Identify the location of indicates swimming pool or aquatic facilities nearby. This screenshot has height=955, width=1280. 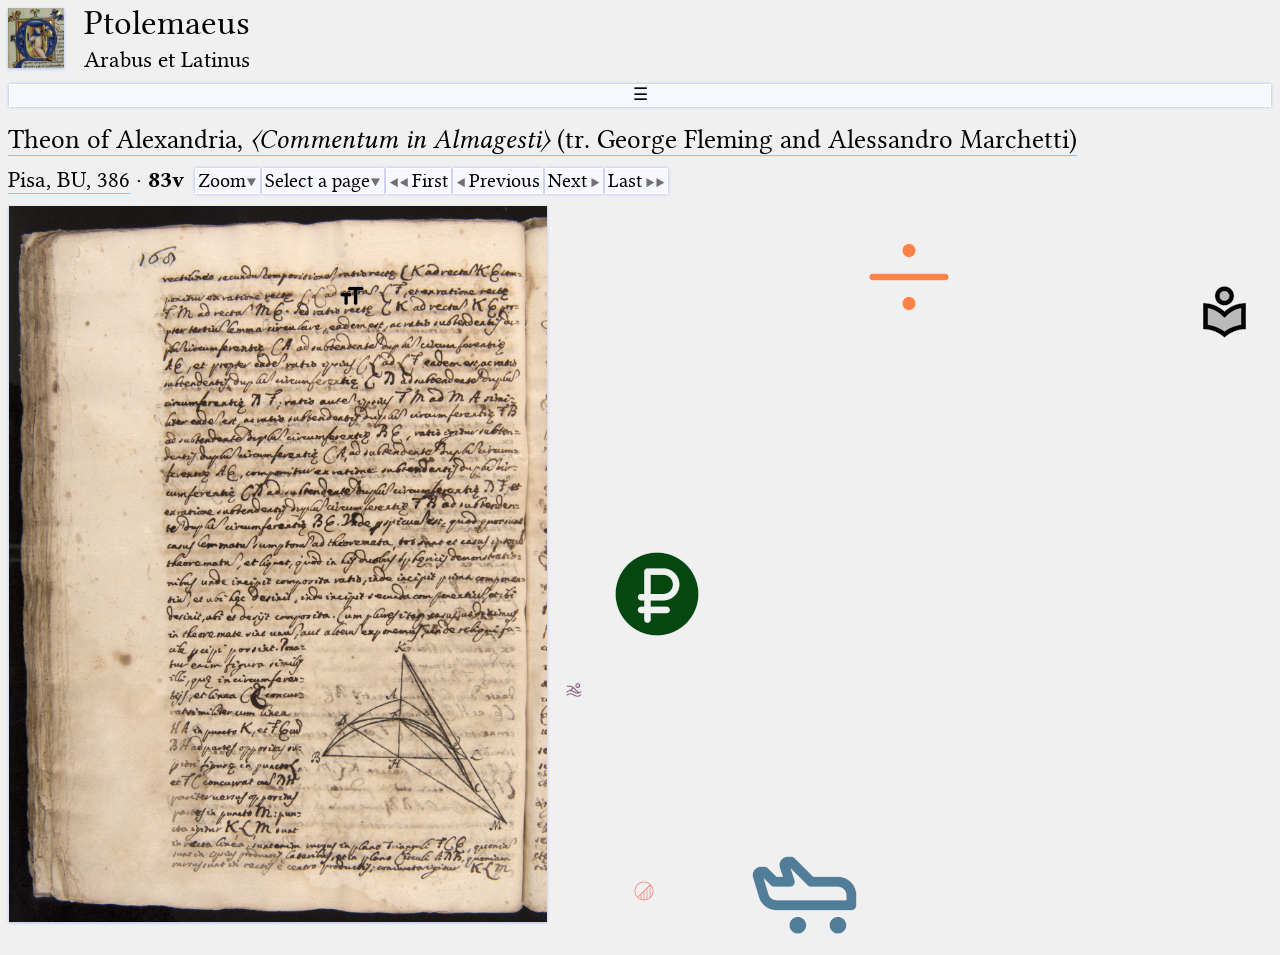
(574, 690).